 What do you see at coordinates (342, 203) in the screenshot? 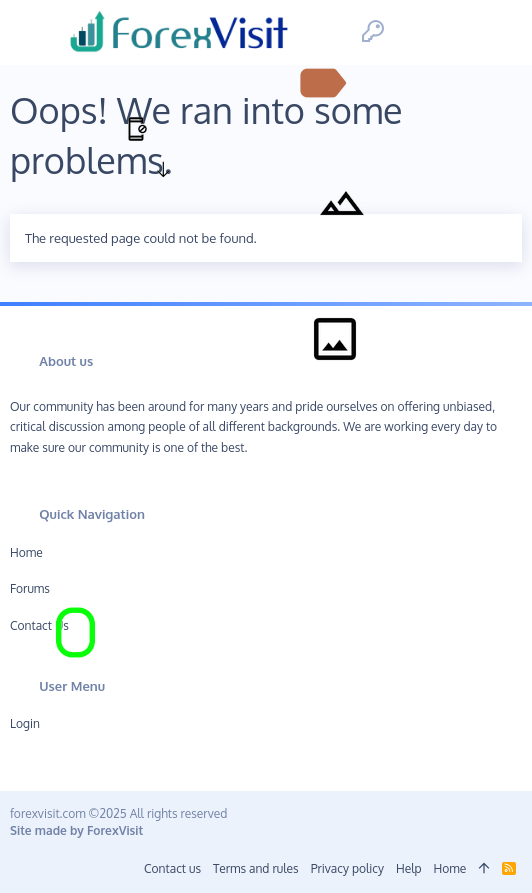
I see `apply a landscape or mountains photo filter` at bounding box center [342, 203].